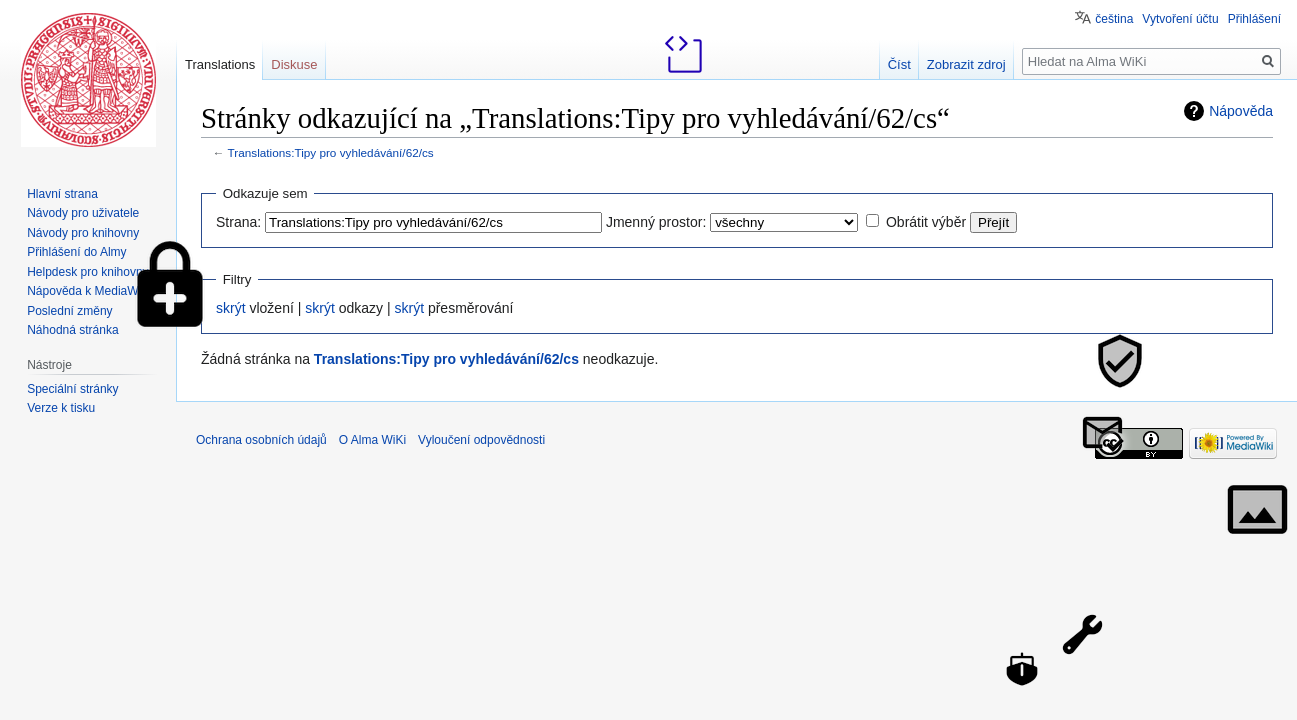 This screenshot has height=720, width=1297. What do you see at coordinates (170, 286) in the screenshot?
I see `enable enhanced encryption for secure communication` at bounding box center [170, 286].